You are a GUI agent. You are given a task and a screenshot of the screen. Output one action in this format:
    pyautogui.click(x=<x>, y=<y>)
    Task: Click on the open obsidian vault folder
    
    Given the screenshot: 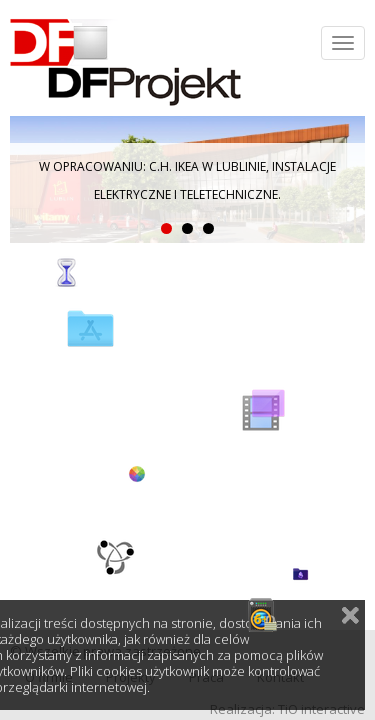 What is the action you would take?
    pyautogui.click(x=300, y=574)
    